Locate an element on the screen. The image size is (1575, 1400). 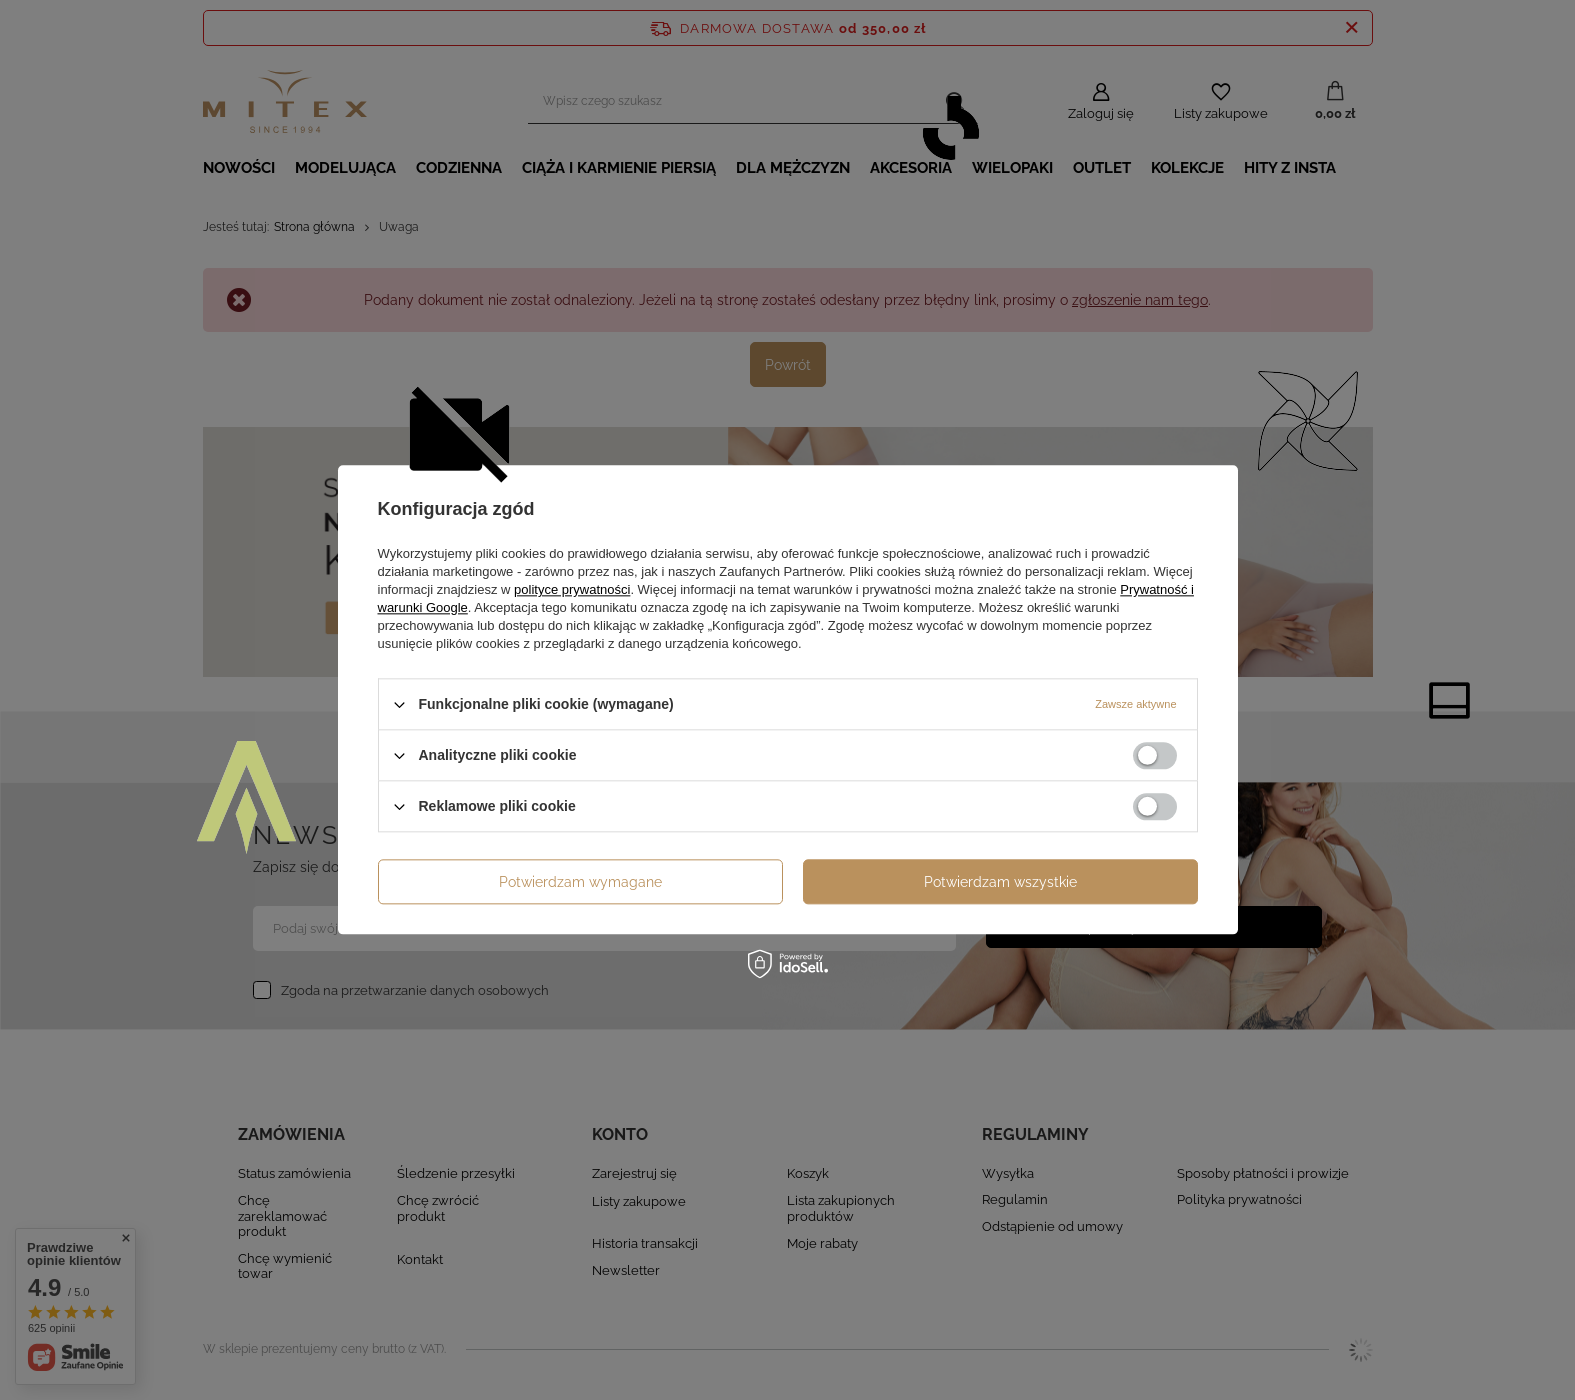
apache airflow logo is located at coordinates (1308, 421).